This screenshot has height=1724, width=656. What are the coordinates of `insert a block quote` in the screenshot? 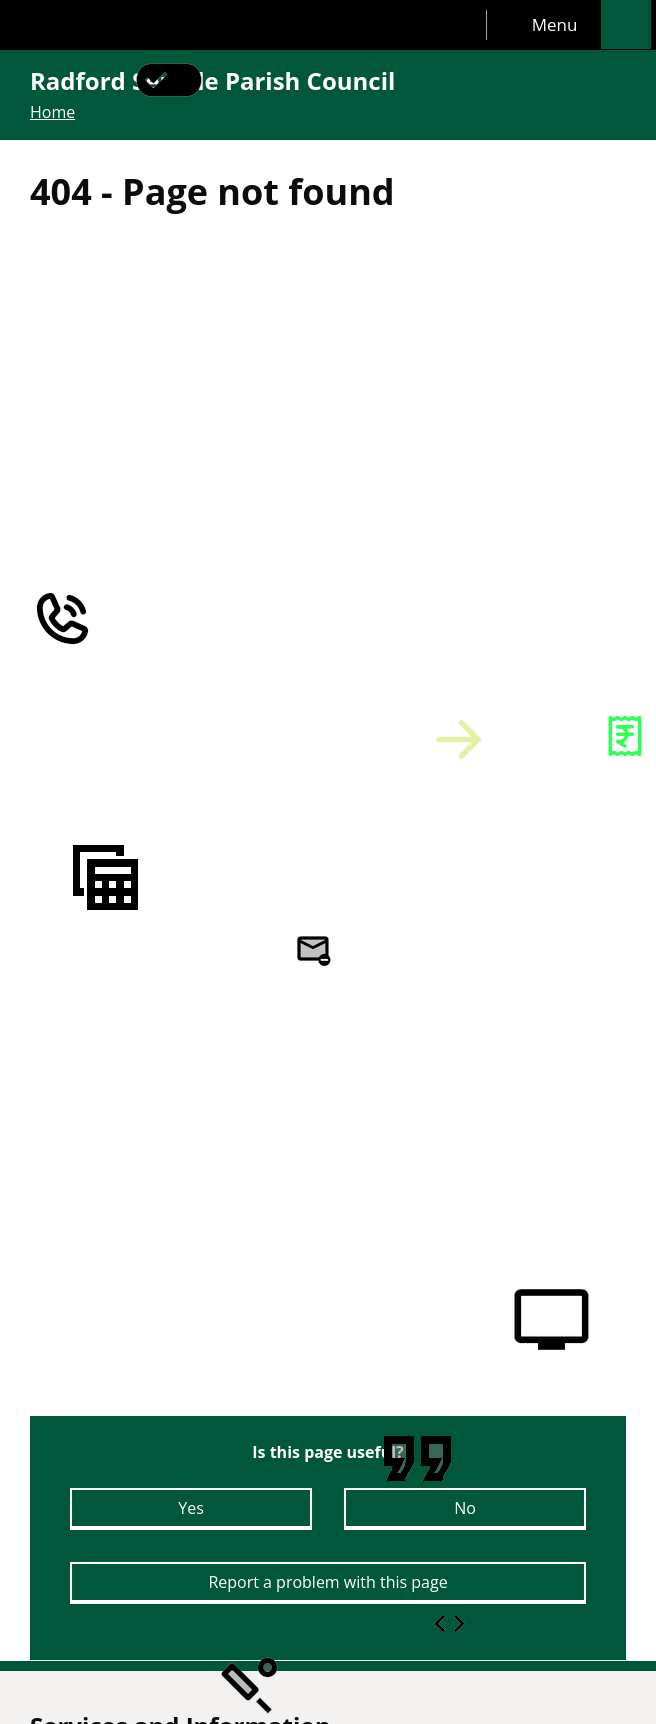 It's located at (417, 1458).